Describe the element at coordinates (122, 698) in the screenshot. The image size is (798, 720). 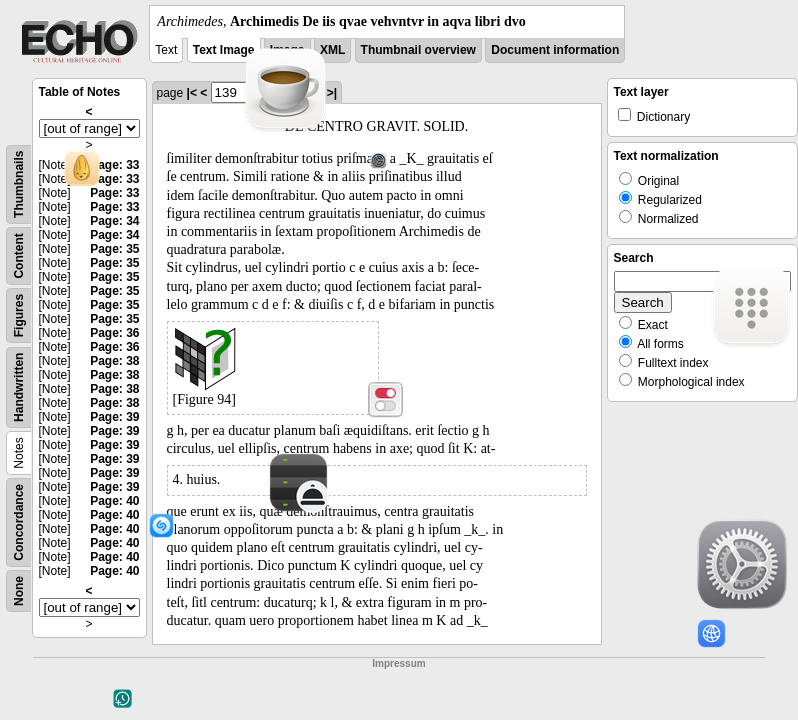
I see `add a new timer or time entry` at that location.